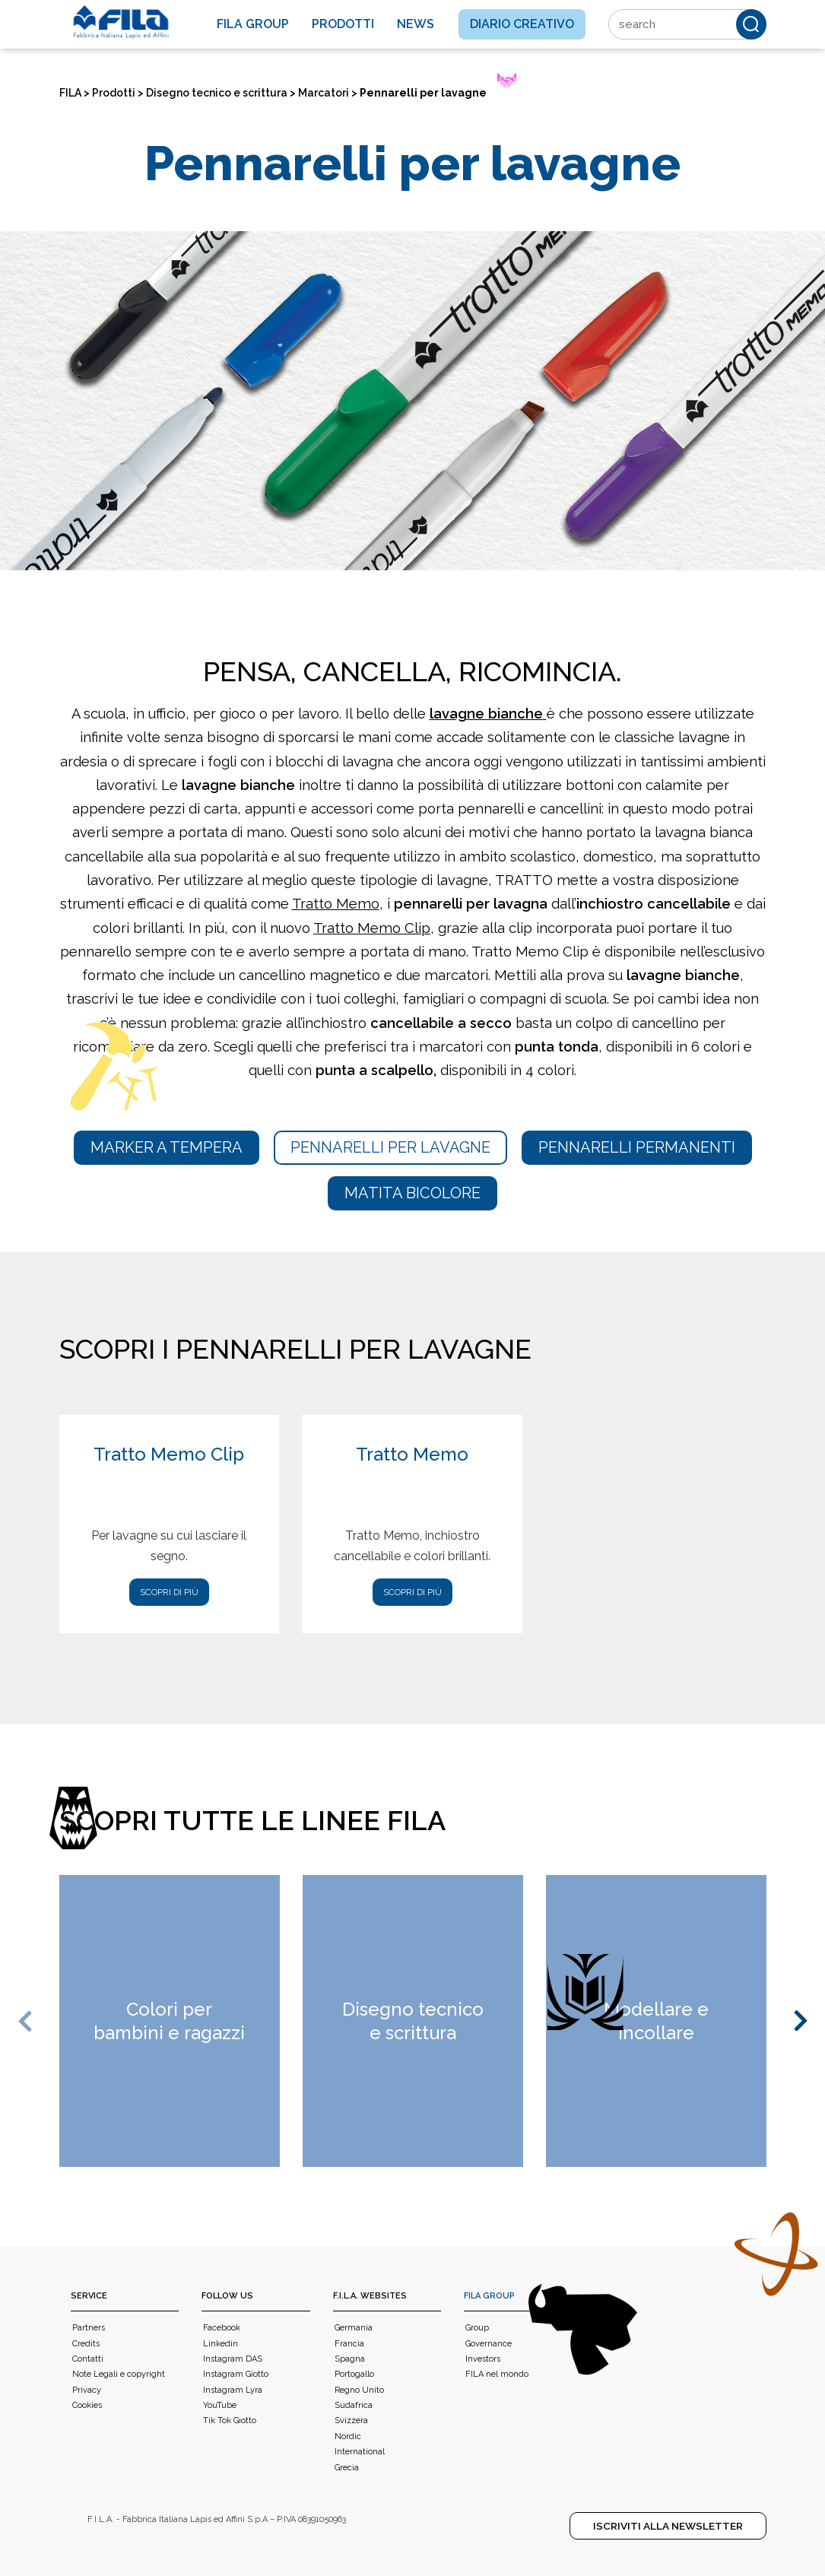 The width and height of the screenshot is (825, 2576). What do you see at coordinates (582, 2329) in the screenshot?
I see `select venezuela as your country or region` at bounding box center [582, 2329].